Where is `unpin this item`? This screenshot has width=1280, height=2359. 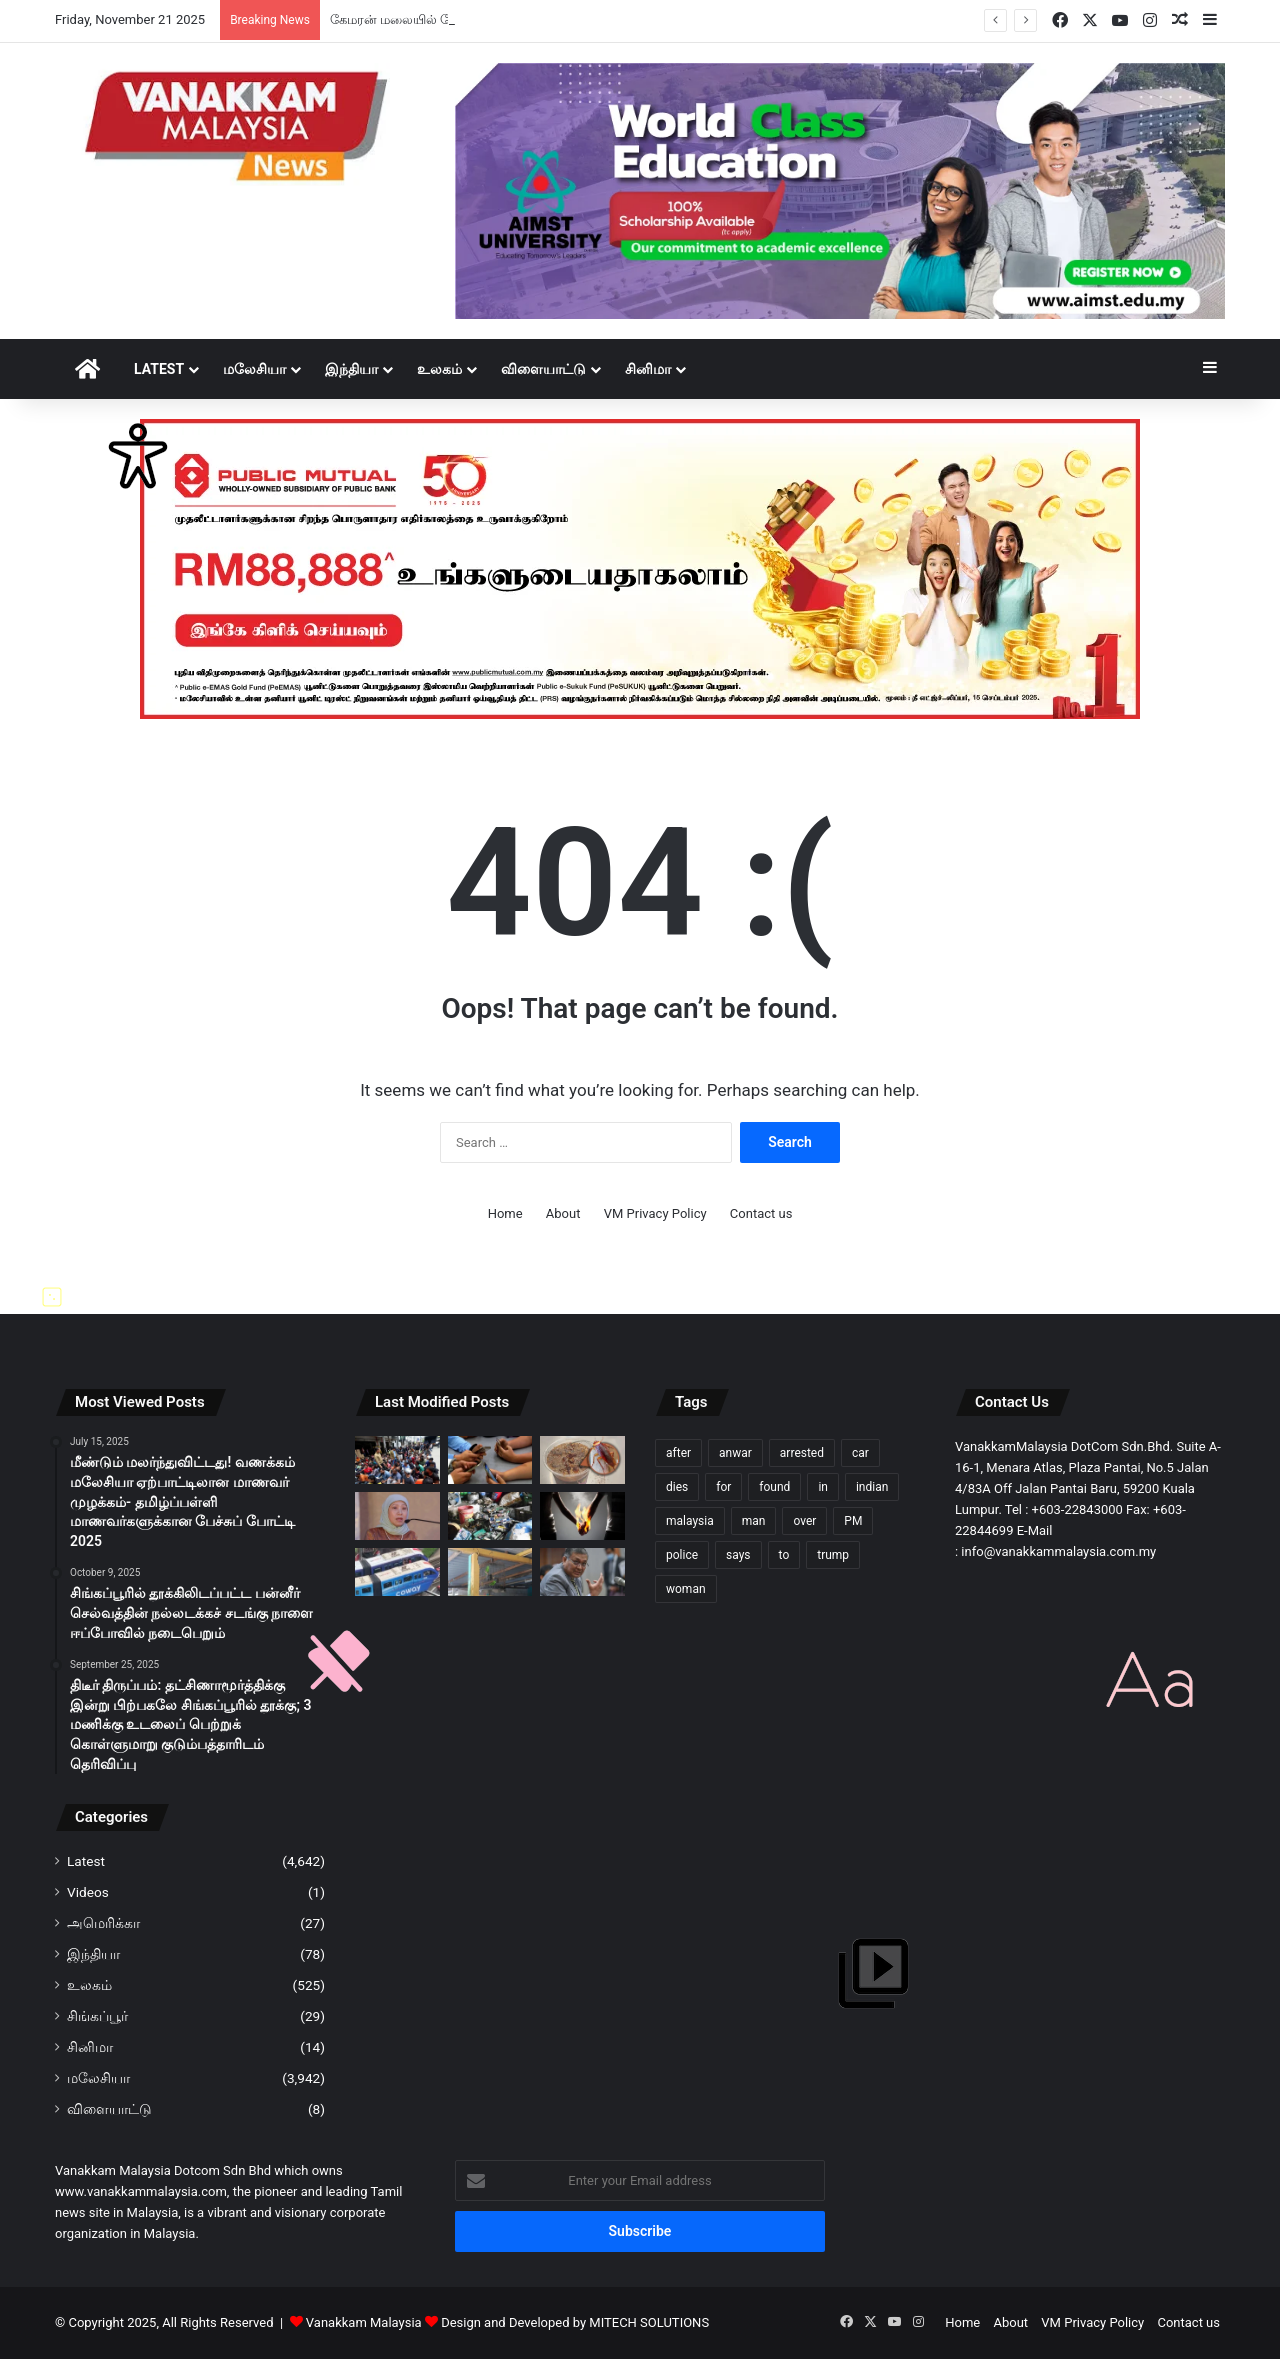
unpin this item is located at coordinates (336, 1663).